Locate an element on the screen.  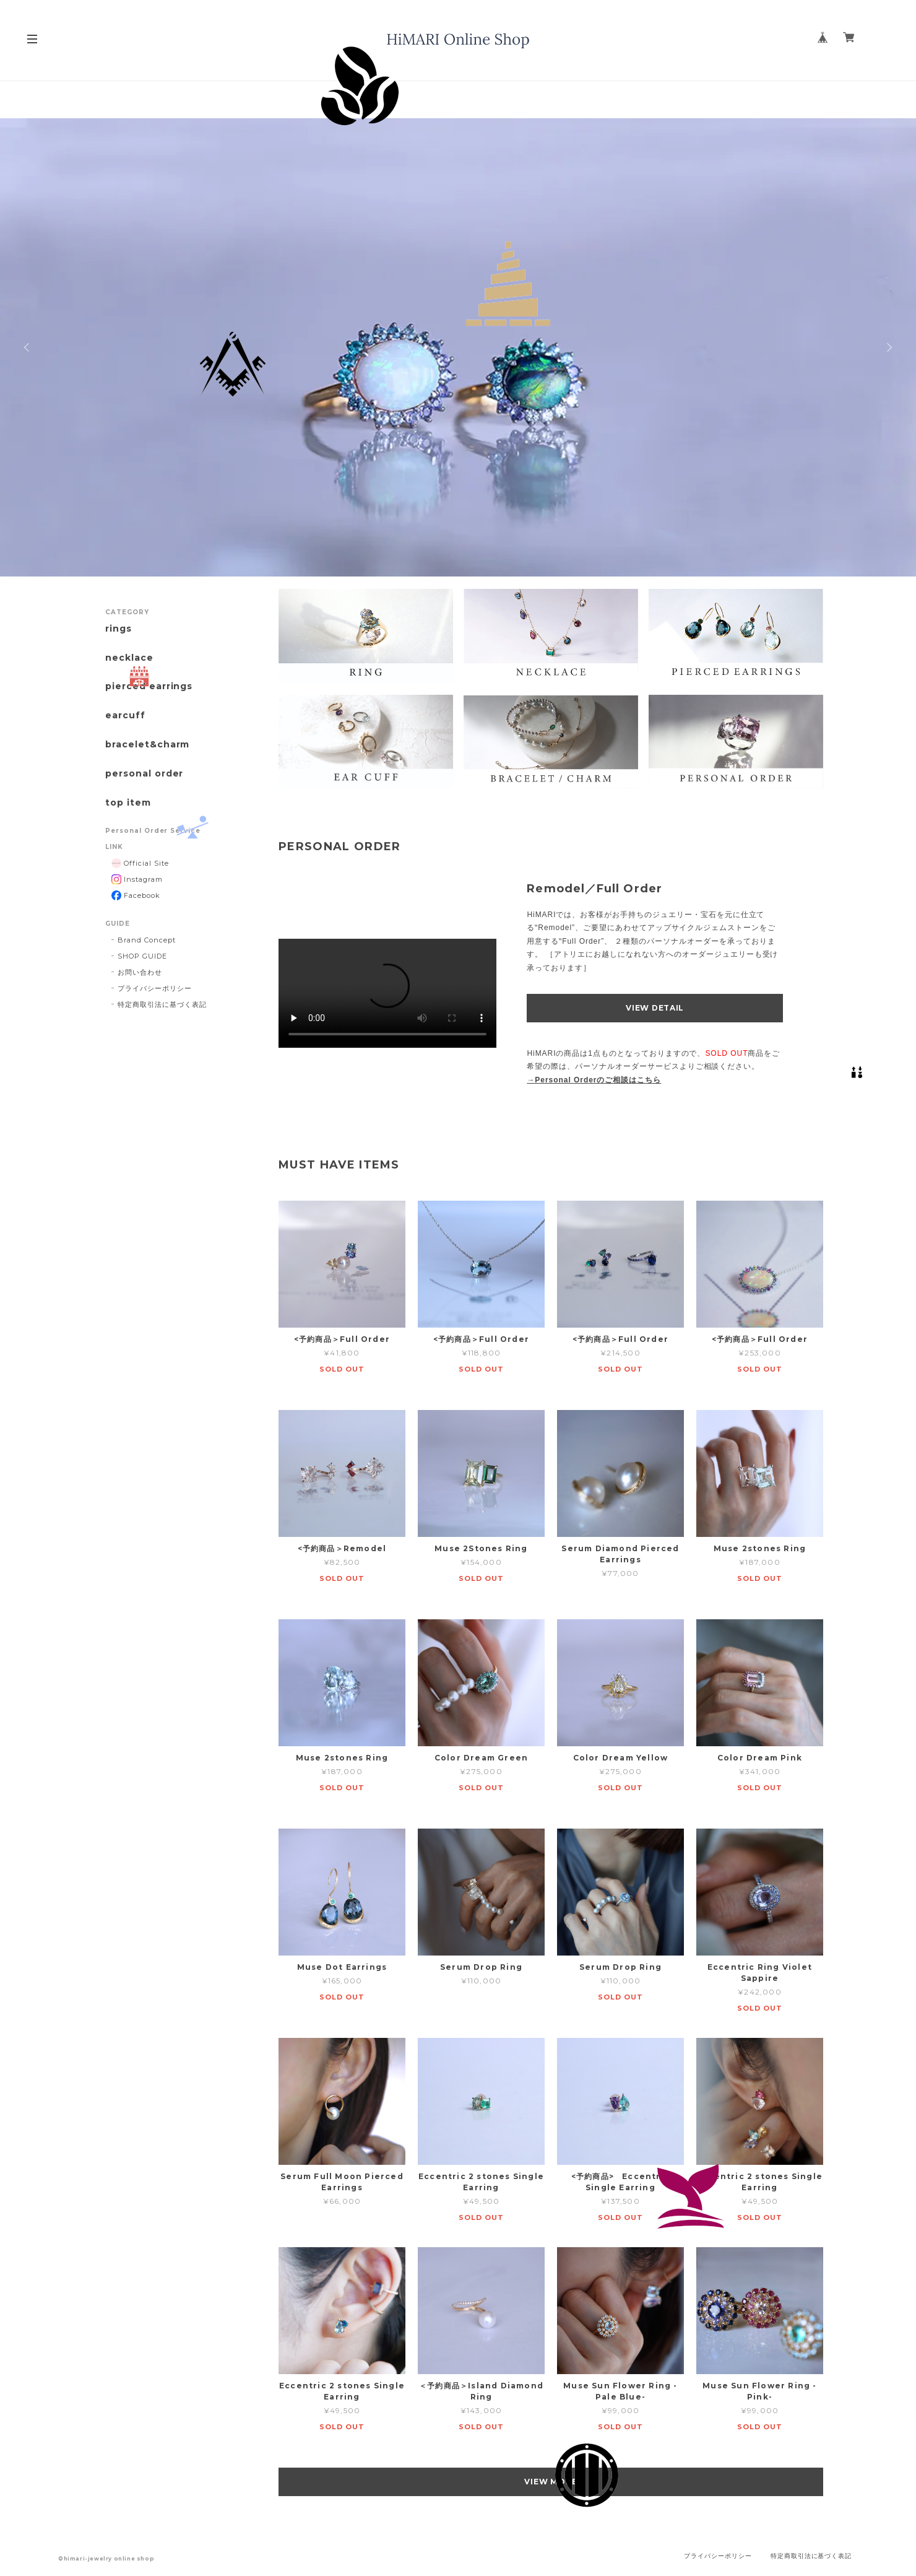
indicates an unbalanced or unequal state is located at coordinates (192, 822).